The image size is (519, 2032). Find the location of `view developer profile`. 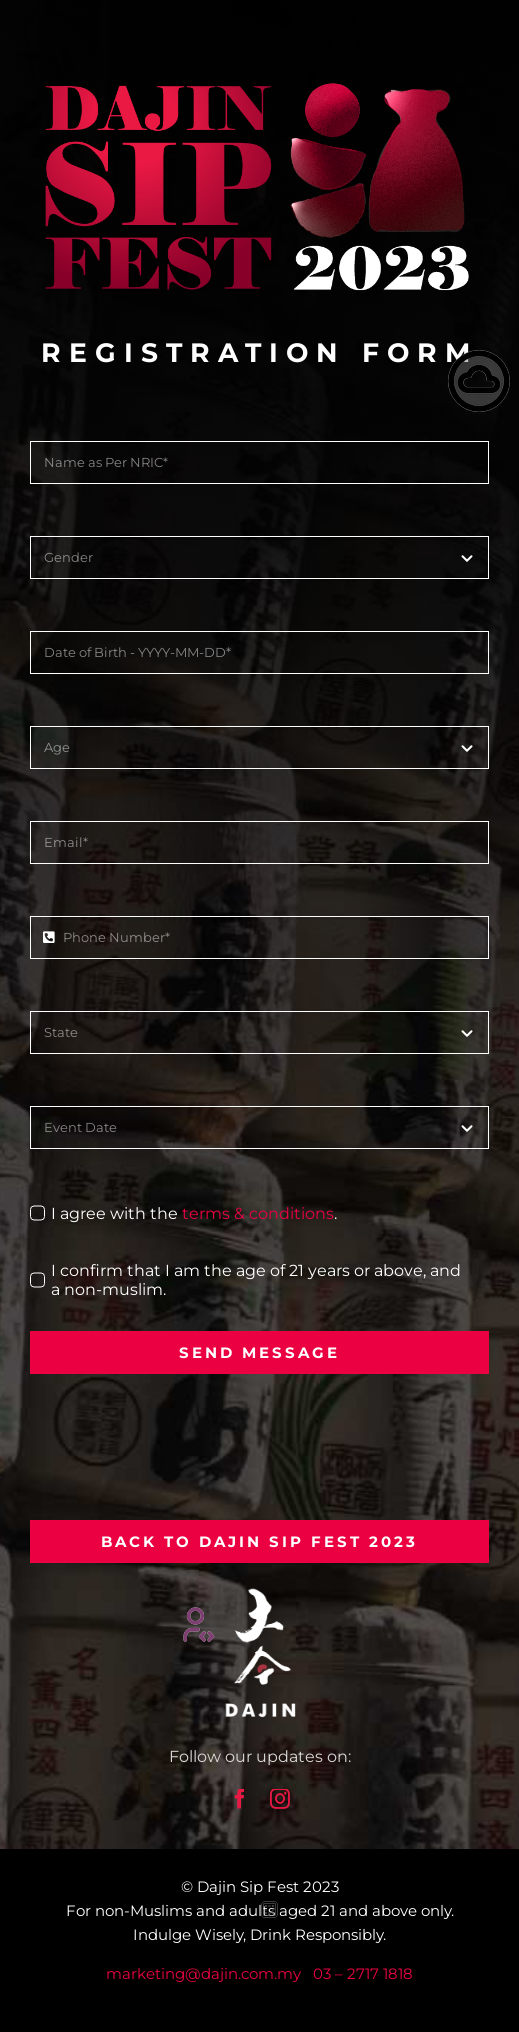

view developer profile is located at coordinates (195, 1624).